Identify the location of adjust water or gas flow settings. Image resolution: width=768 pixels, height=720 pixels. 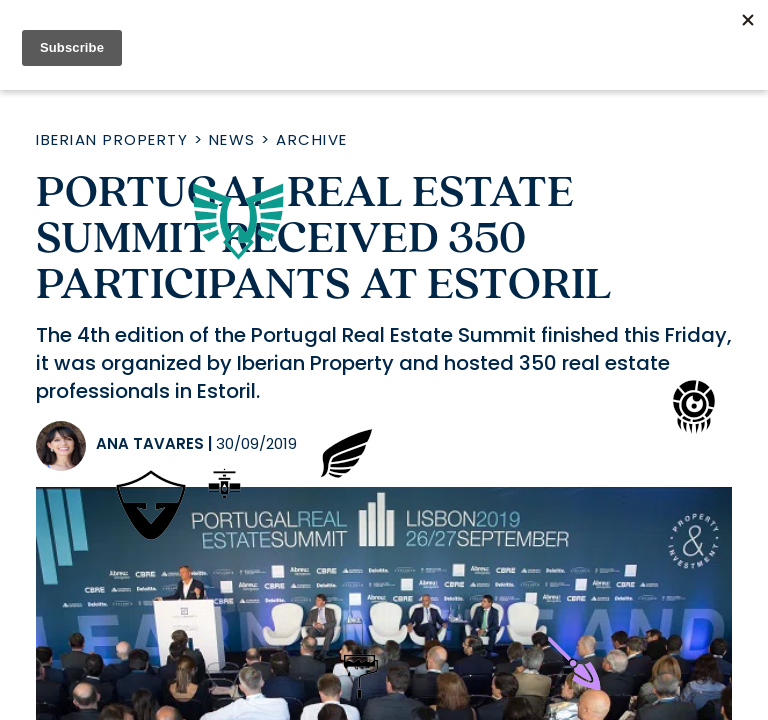
(224, 483).